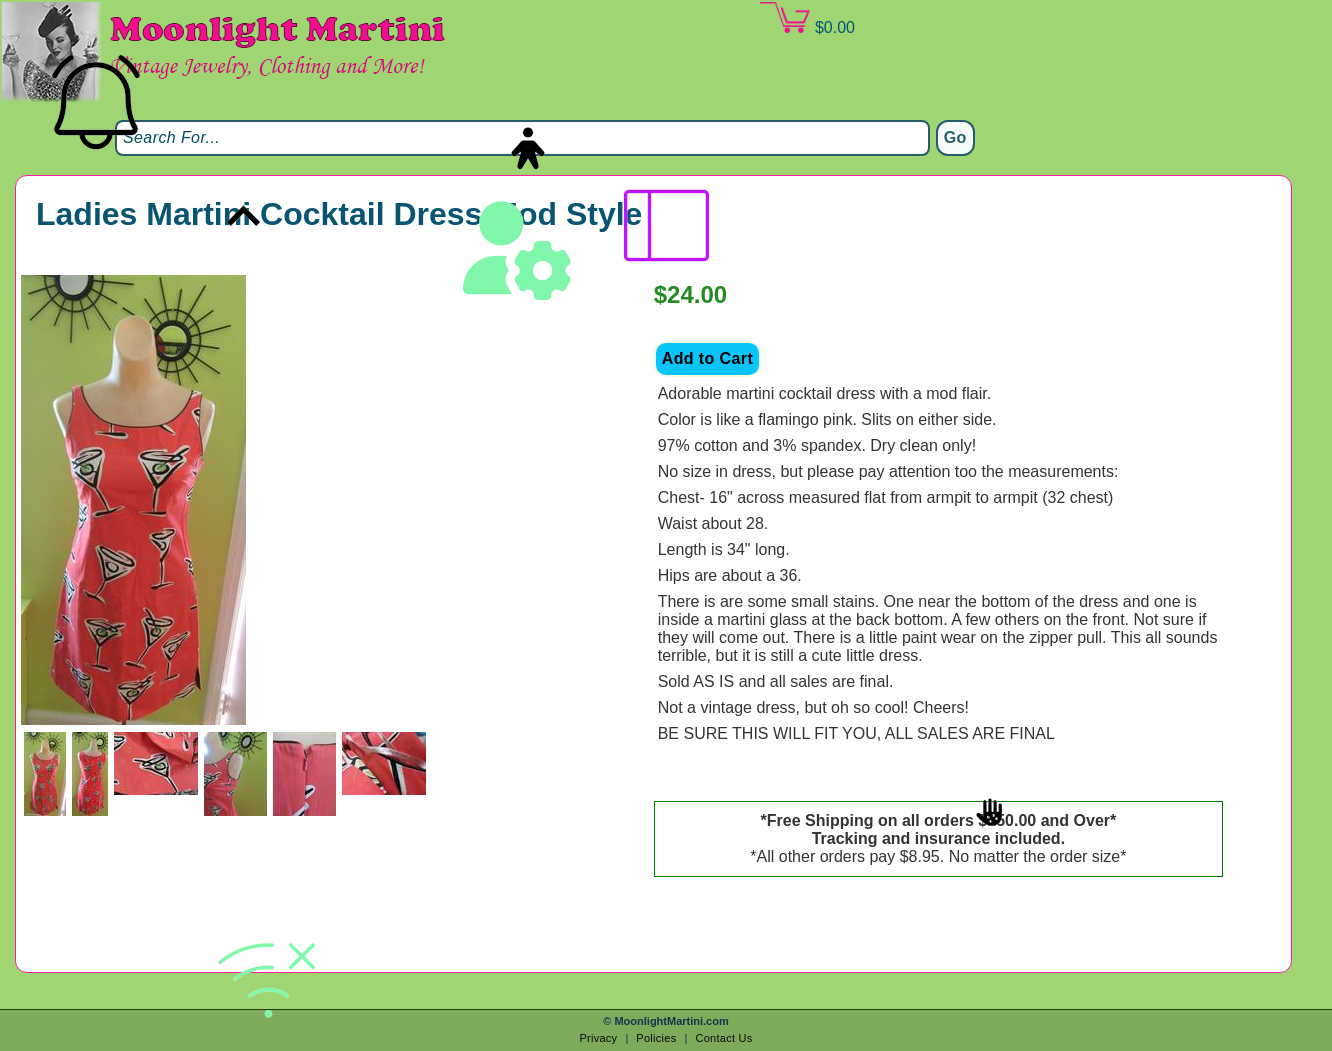 The height and width of the screenshot is (1051, 1332). What do you see at coordinates (666, 225) in the screenshot?
I see `toggle sidebar panel visibility` at bounding box center [666, 225].